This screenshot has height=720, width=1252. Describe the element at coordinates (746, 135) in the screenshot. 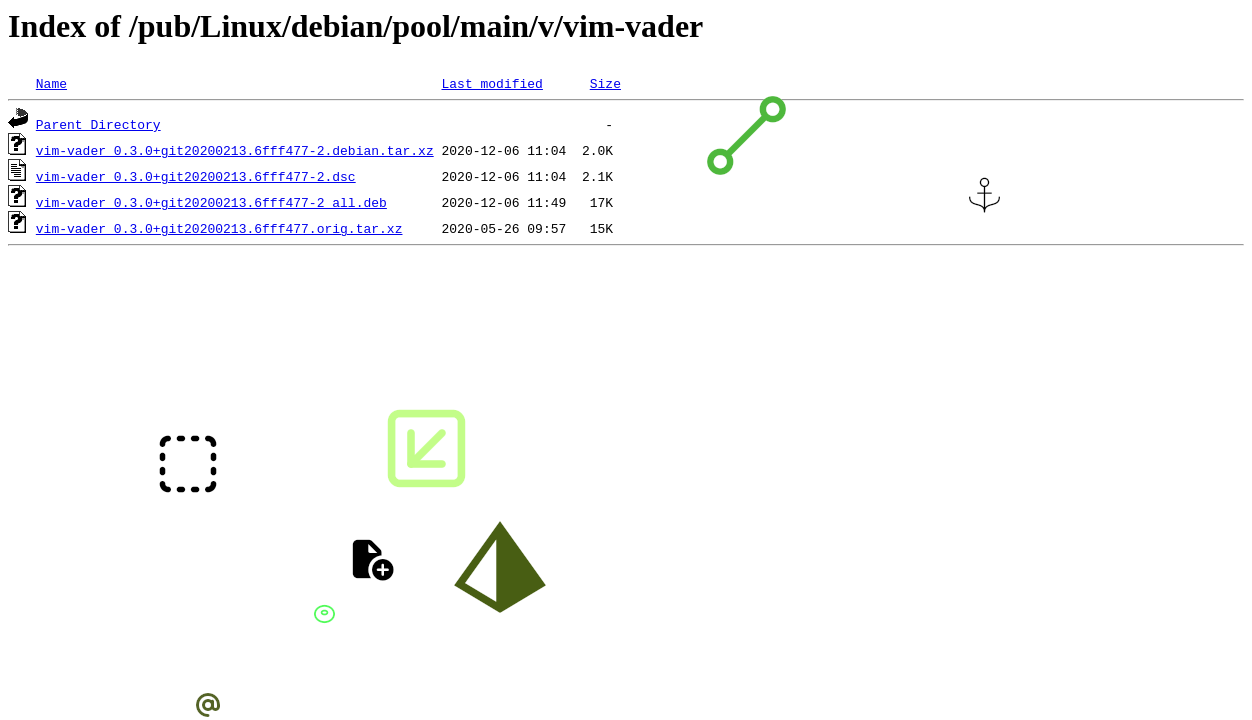

I see `draw a line between two points` at that location.